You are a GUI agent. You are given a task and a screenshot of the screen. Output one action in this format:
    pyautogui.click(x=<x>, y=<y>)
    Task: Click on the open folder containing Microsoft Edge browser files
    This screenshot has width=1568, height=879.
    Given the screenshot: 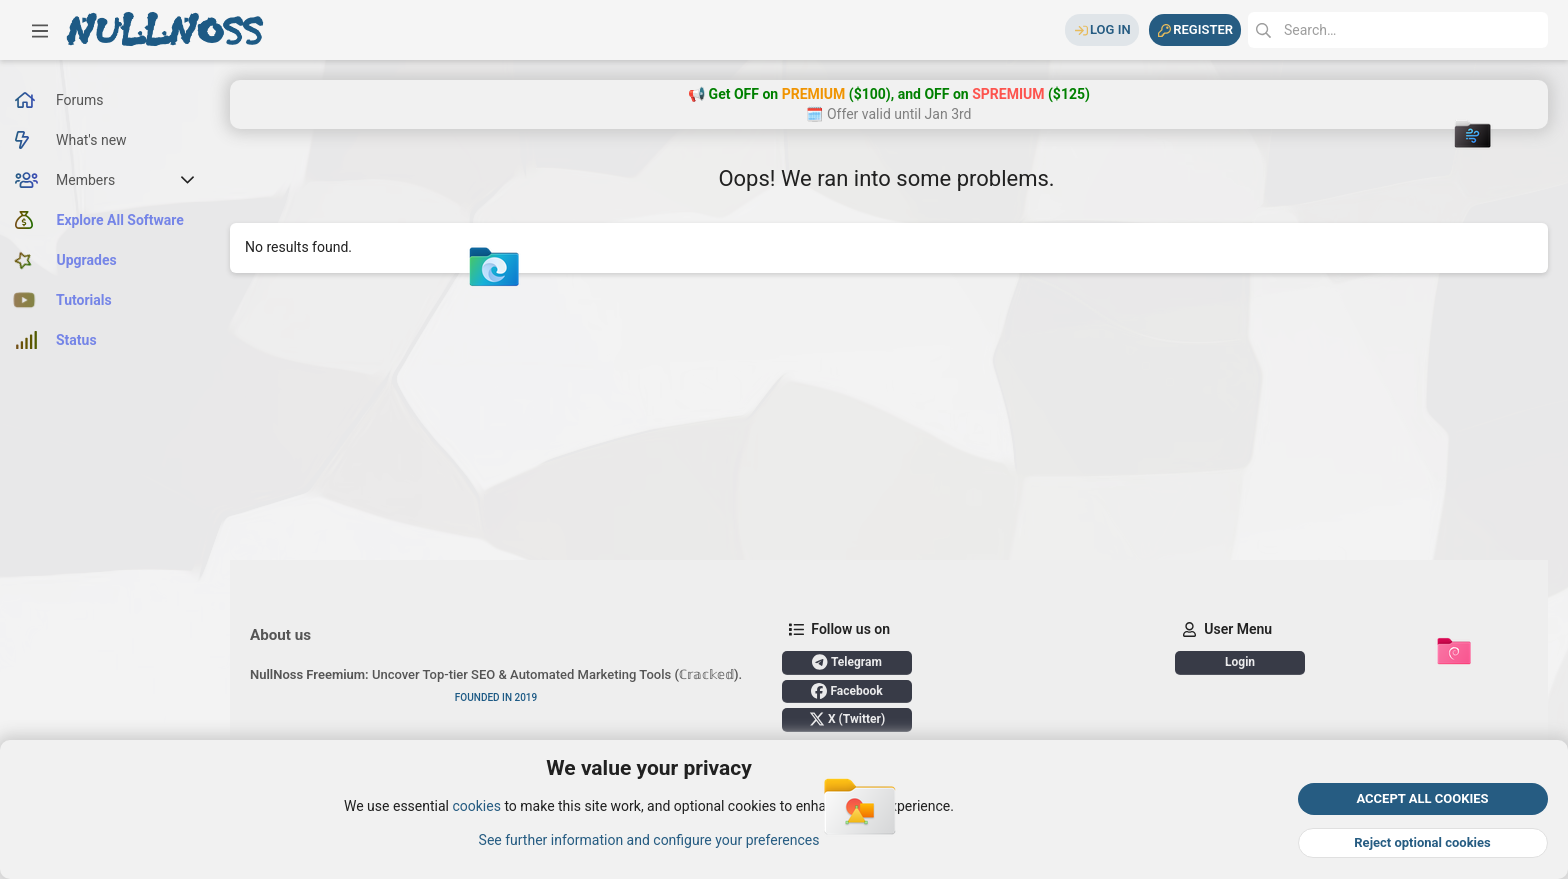 What is the action you would take?
    pyautogui.click(x=494, y=268)
    